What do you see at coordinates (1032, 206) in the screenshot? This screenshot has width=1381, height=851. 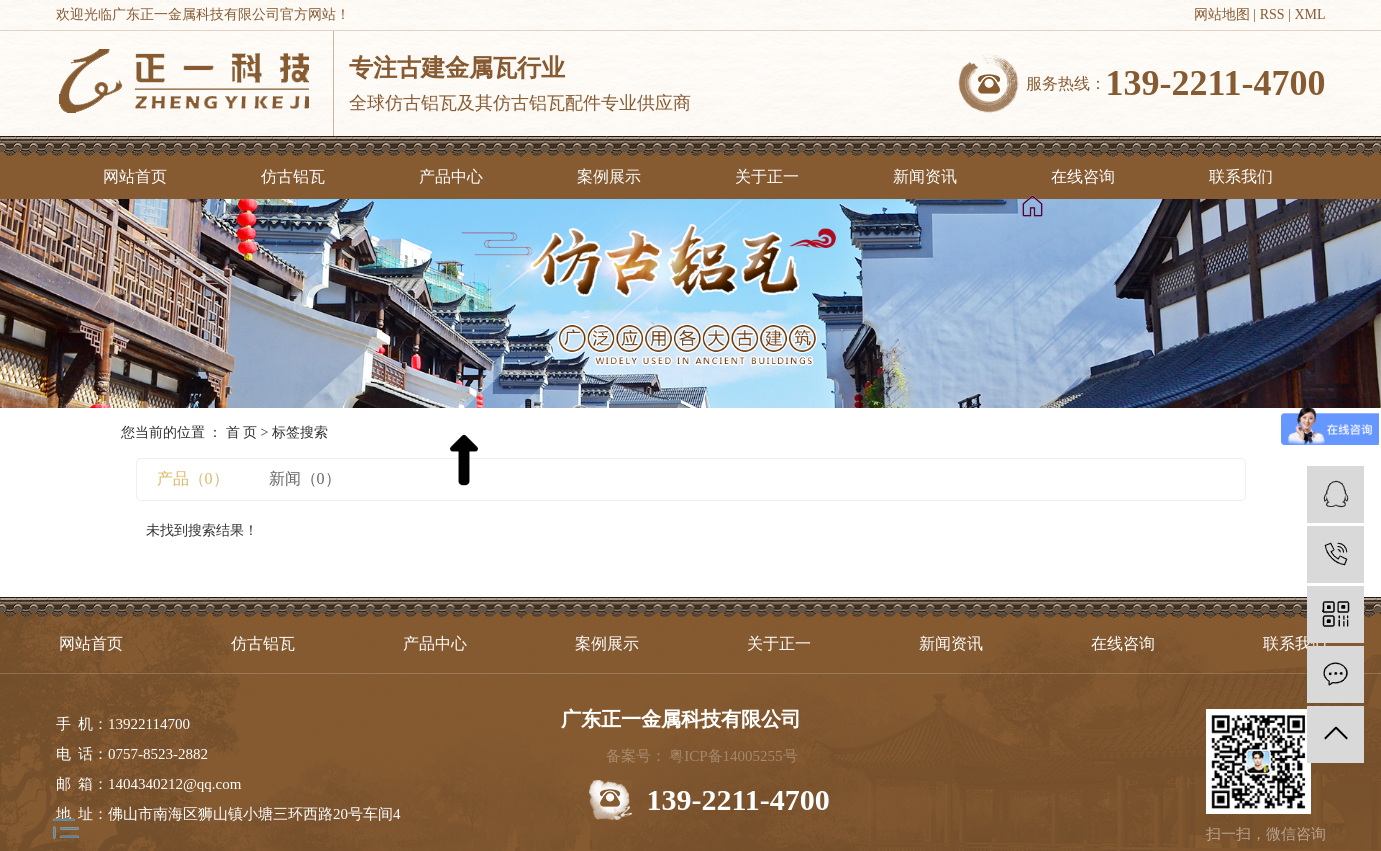 I see `navigate to home screen` at bounding box center [1032, 206].